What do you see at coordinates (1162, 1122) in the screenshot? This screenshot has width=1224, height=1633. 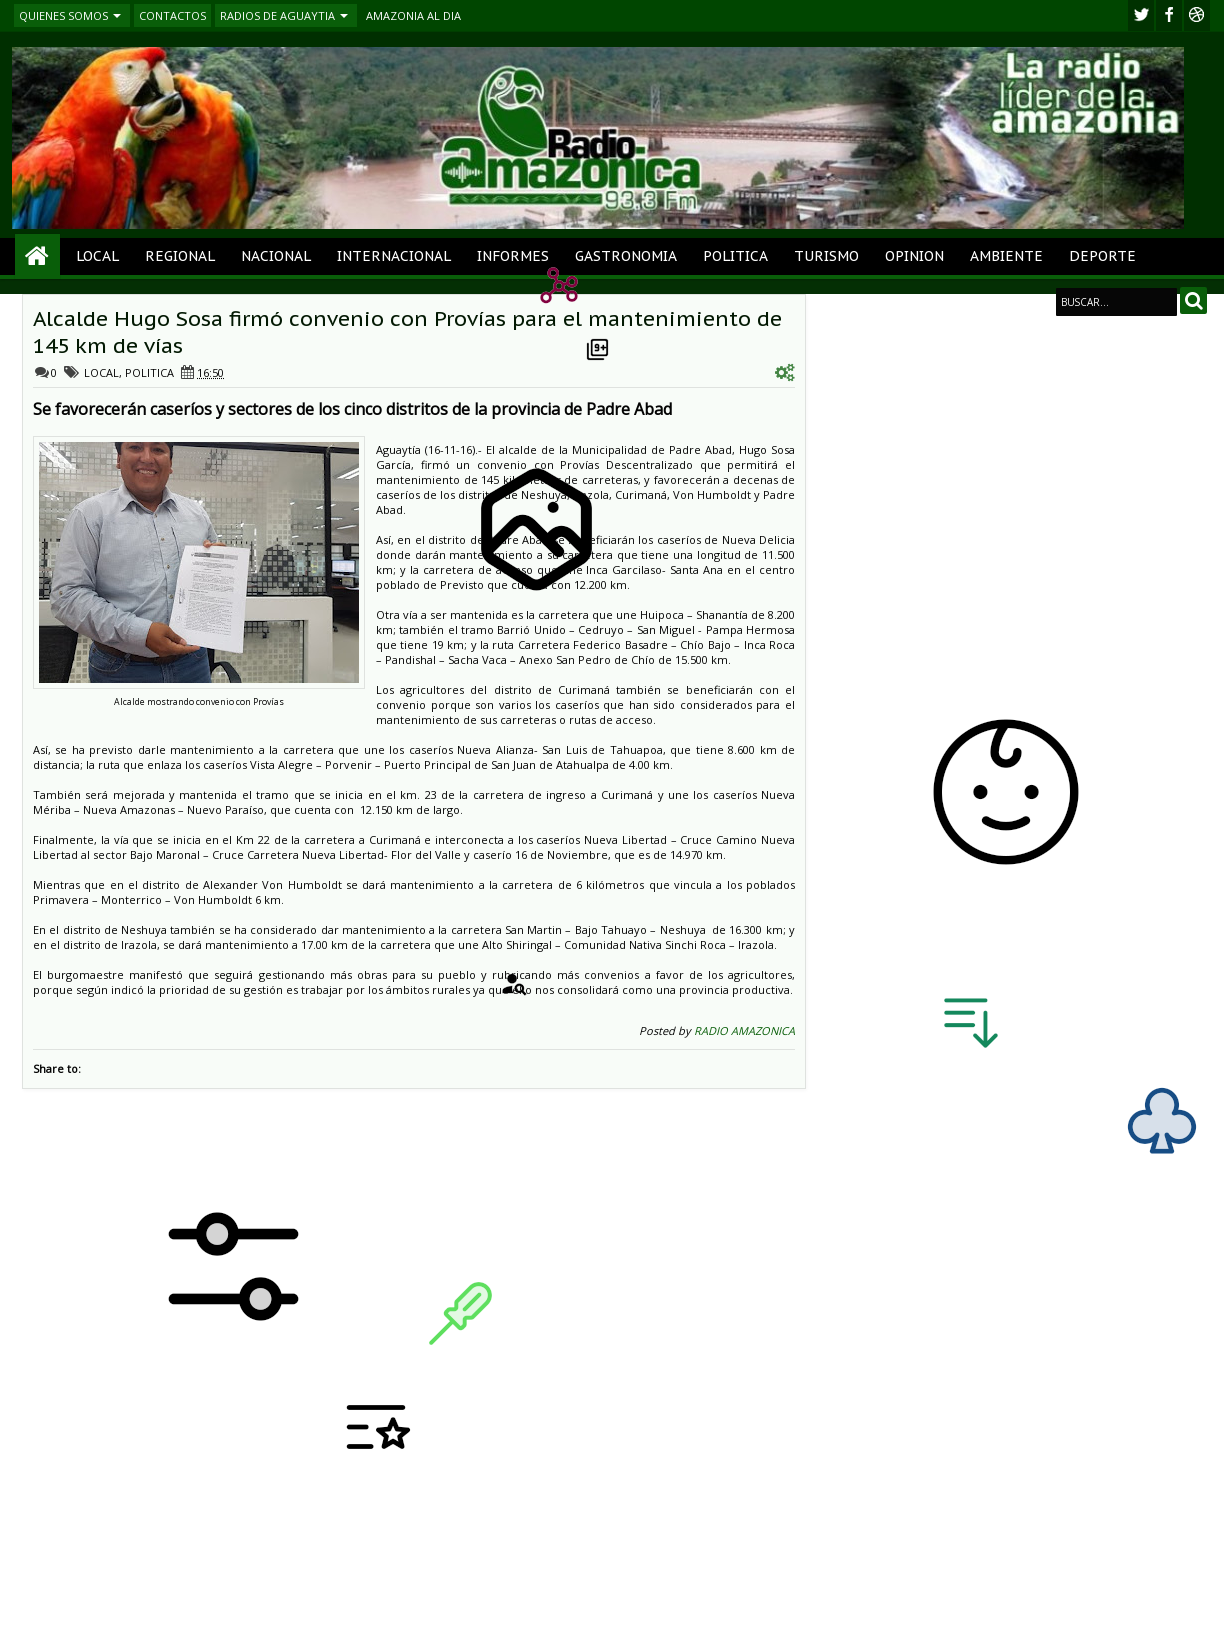 I see `represents the clubs suit in a card game` at bounding box center [1162, 1122].